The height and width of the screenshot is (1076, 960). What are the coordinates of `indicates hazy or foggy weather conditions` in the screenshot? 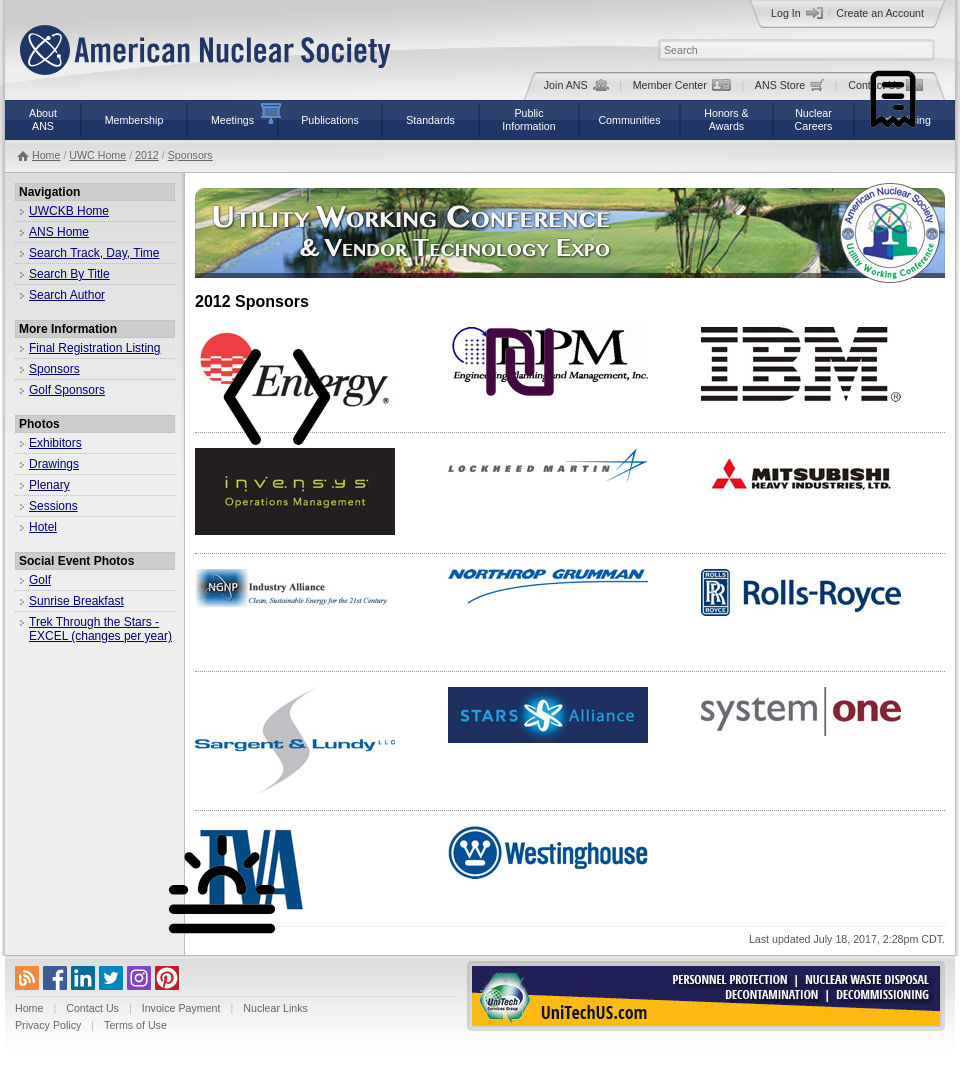 It's located at (222, 885).